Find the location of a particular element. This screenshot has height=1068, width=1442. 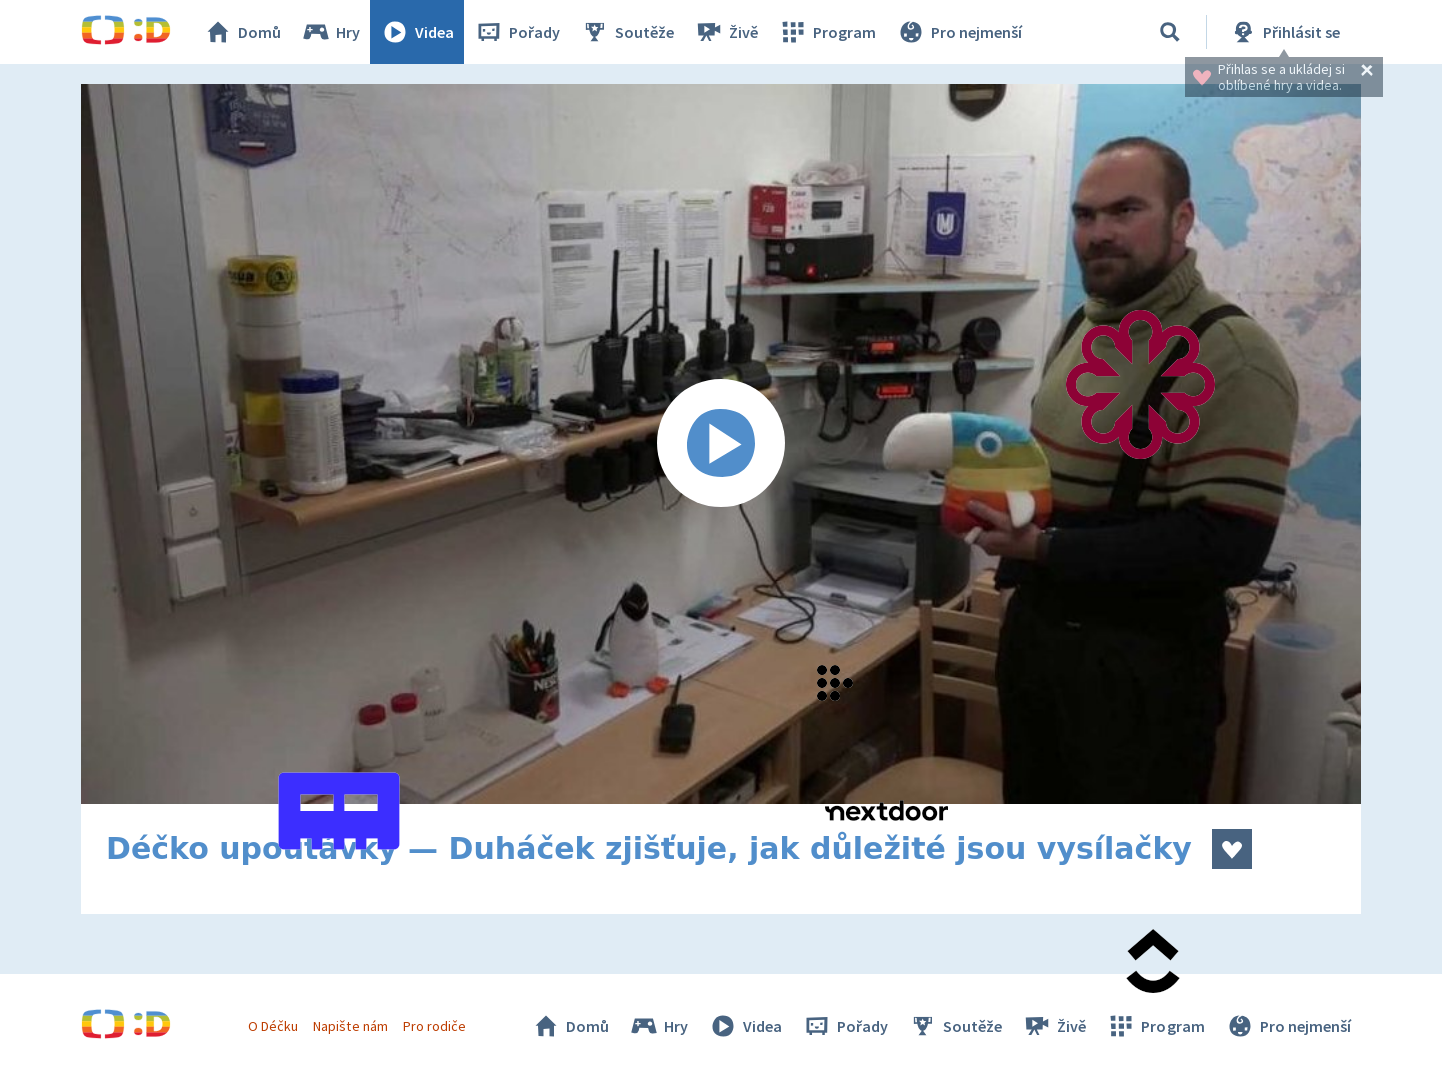

svg file format indicator is located at coordinates (1140, 384).